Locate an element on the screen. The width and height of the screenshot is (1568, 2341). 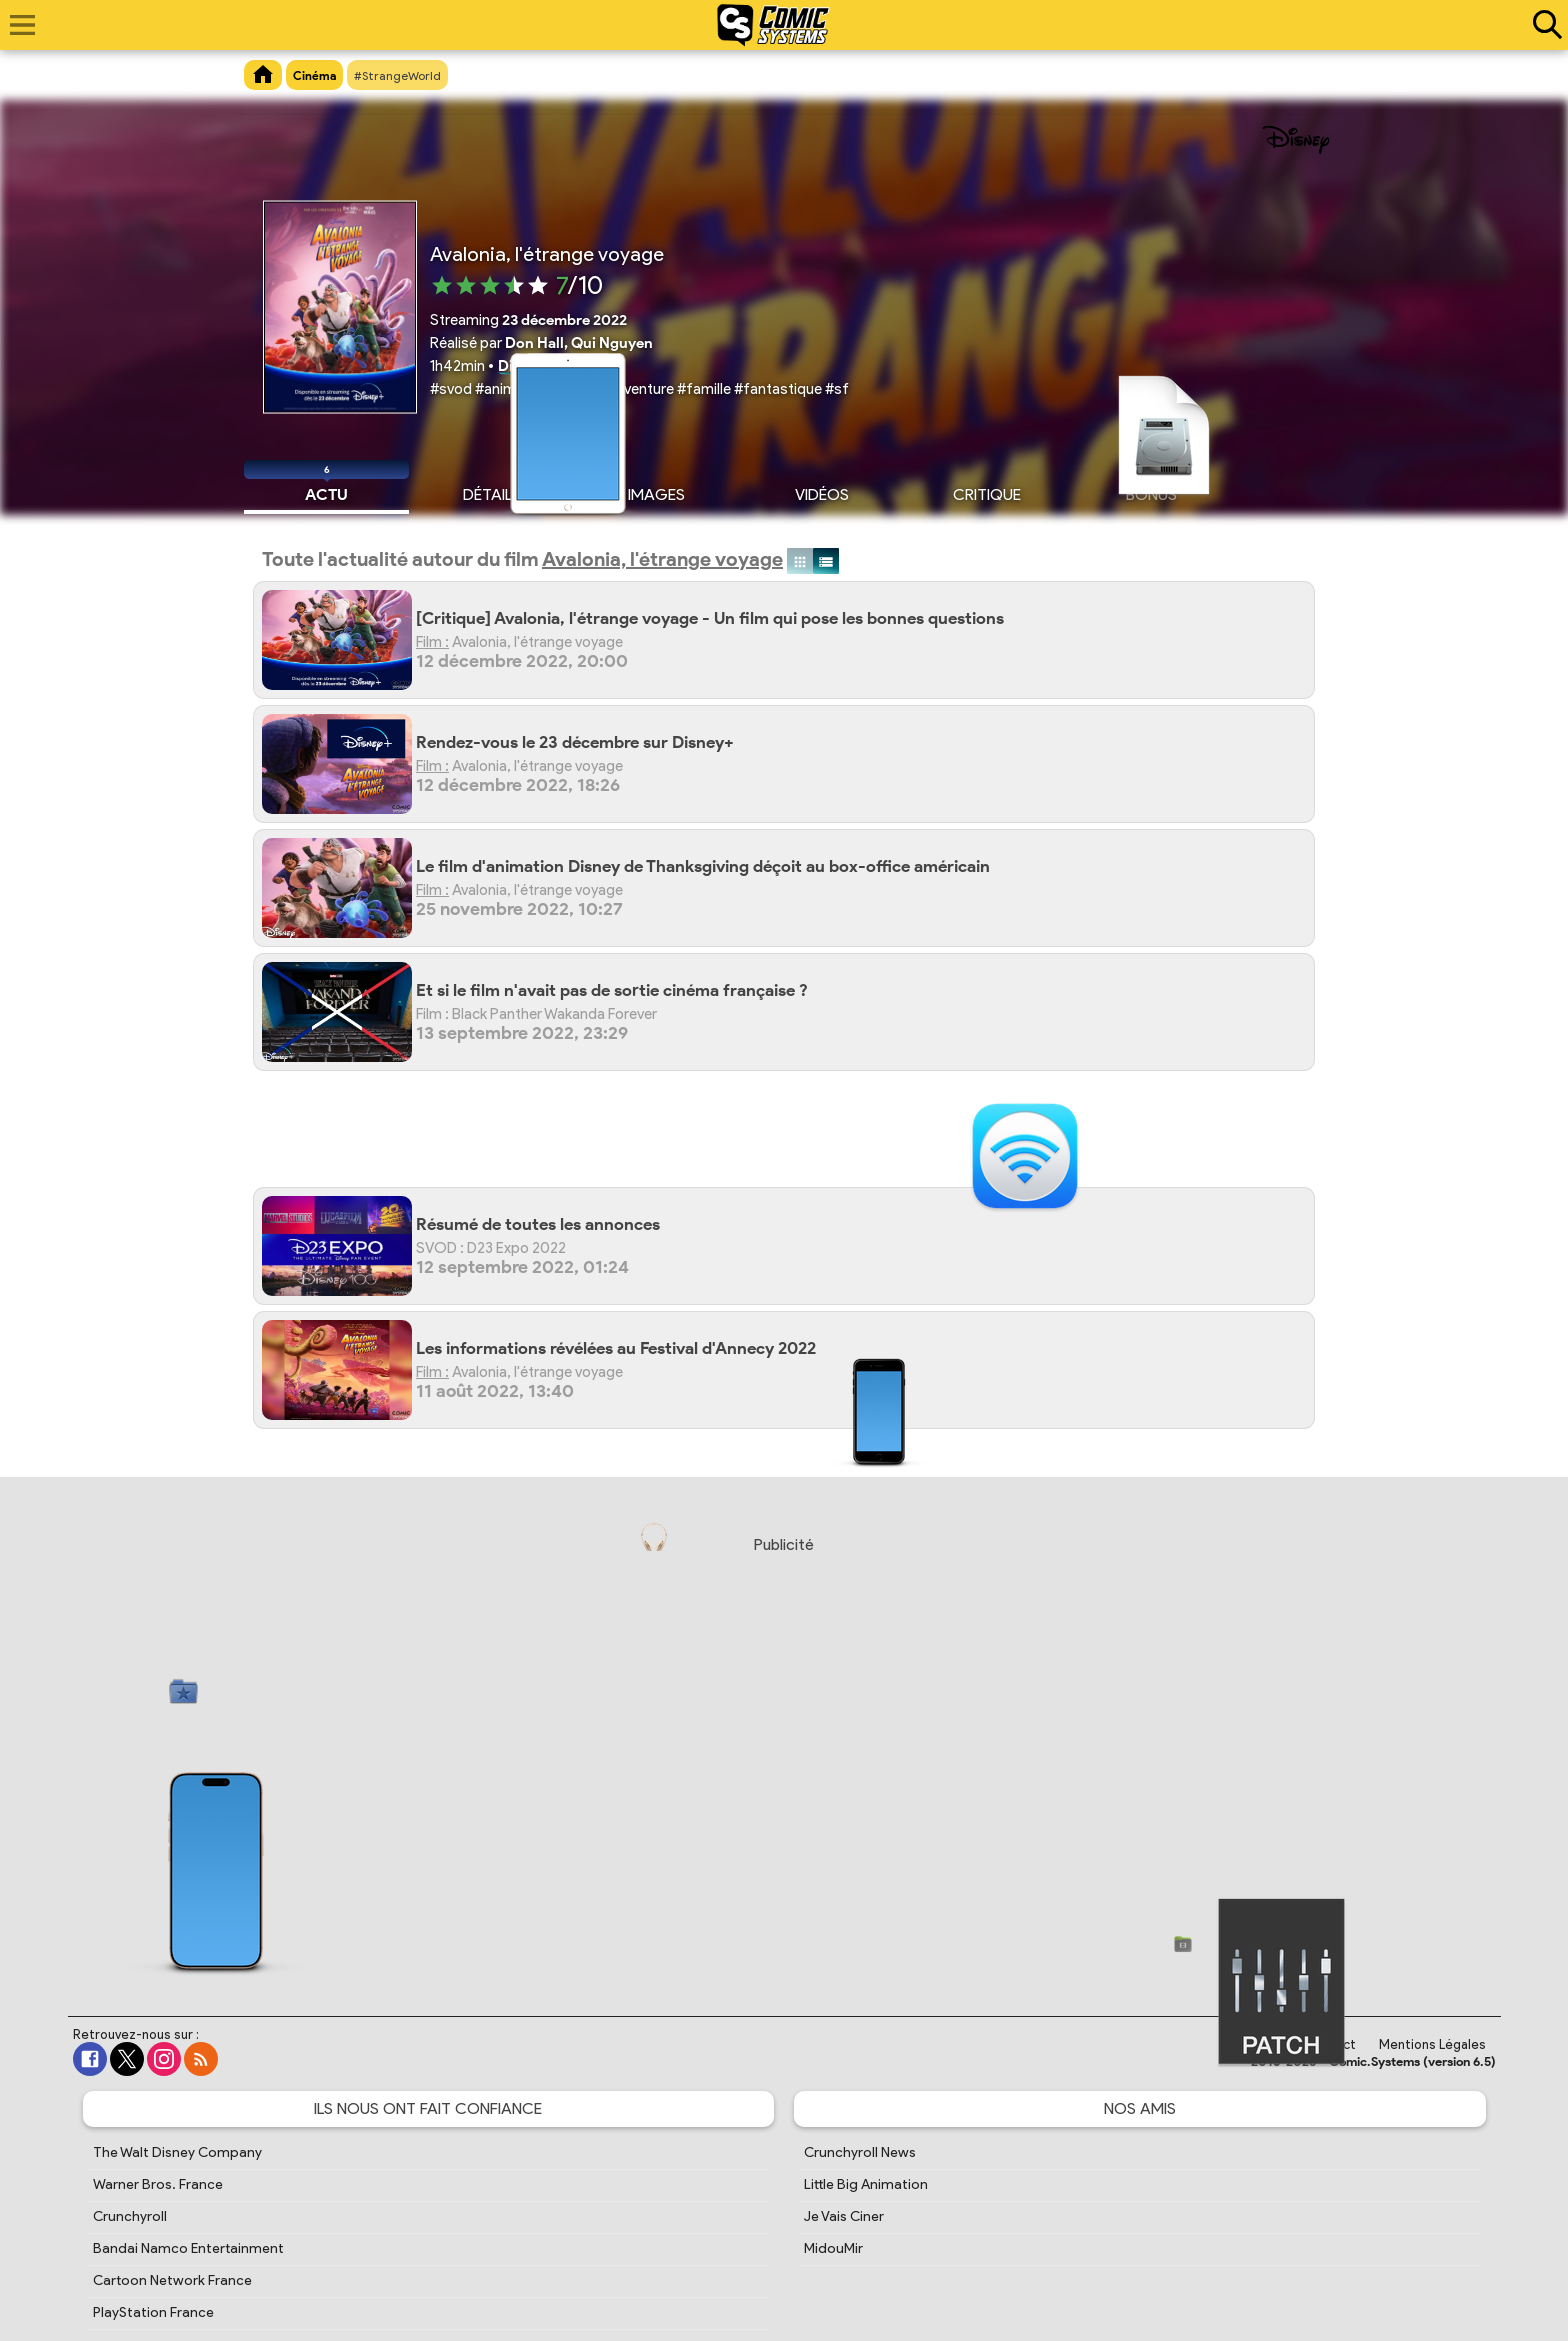
manage connected iPhone device is located at coordinates (216, 1874).